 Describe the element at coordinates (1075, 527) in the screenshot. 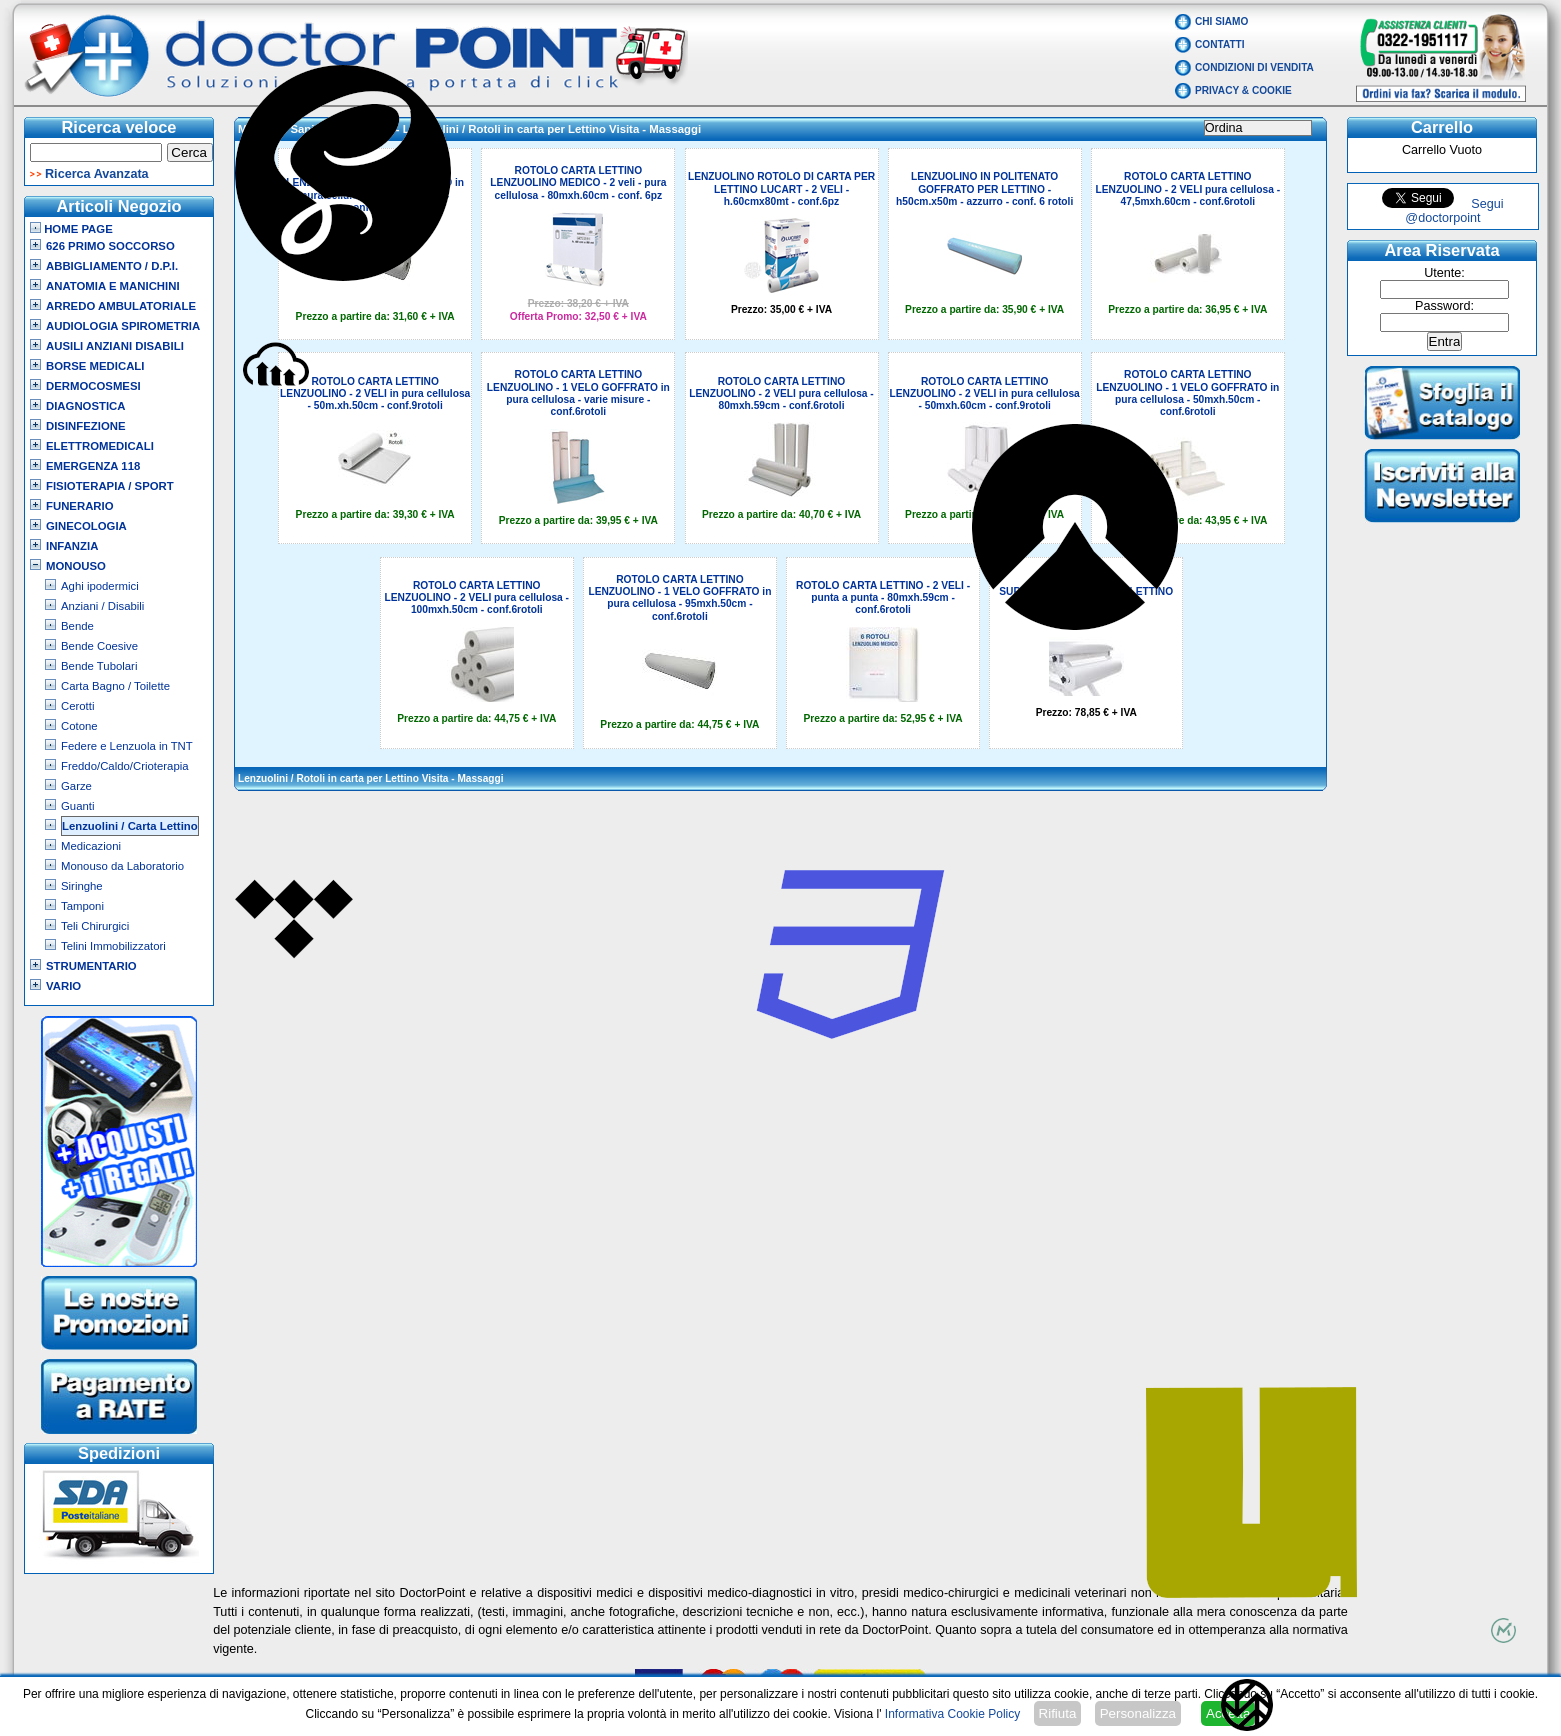

I see `open the komoot app` at that location.